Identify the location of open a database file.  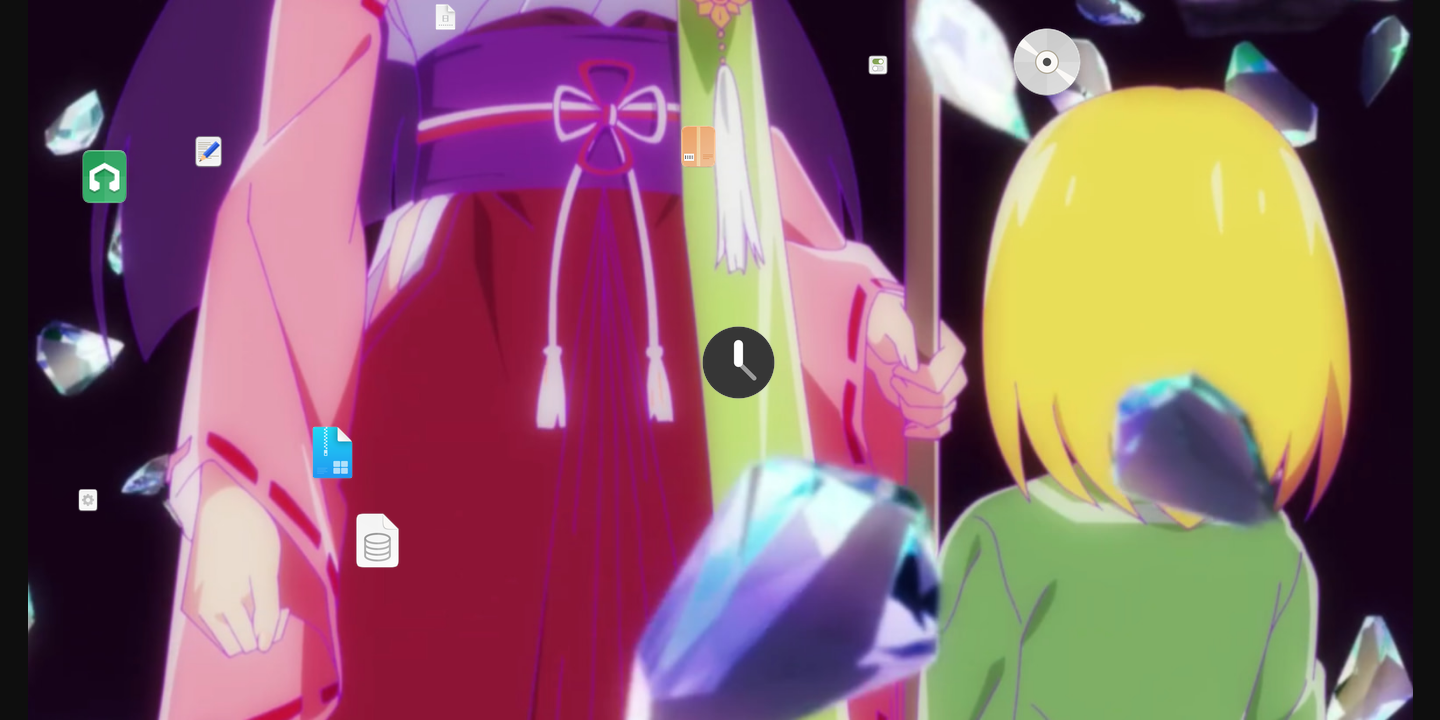
(377, 540).